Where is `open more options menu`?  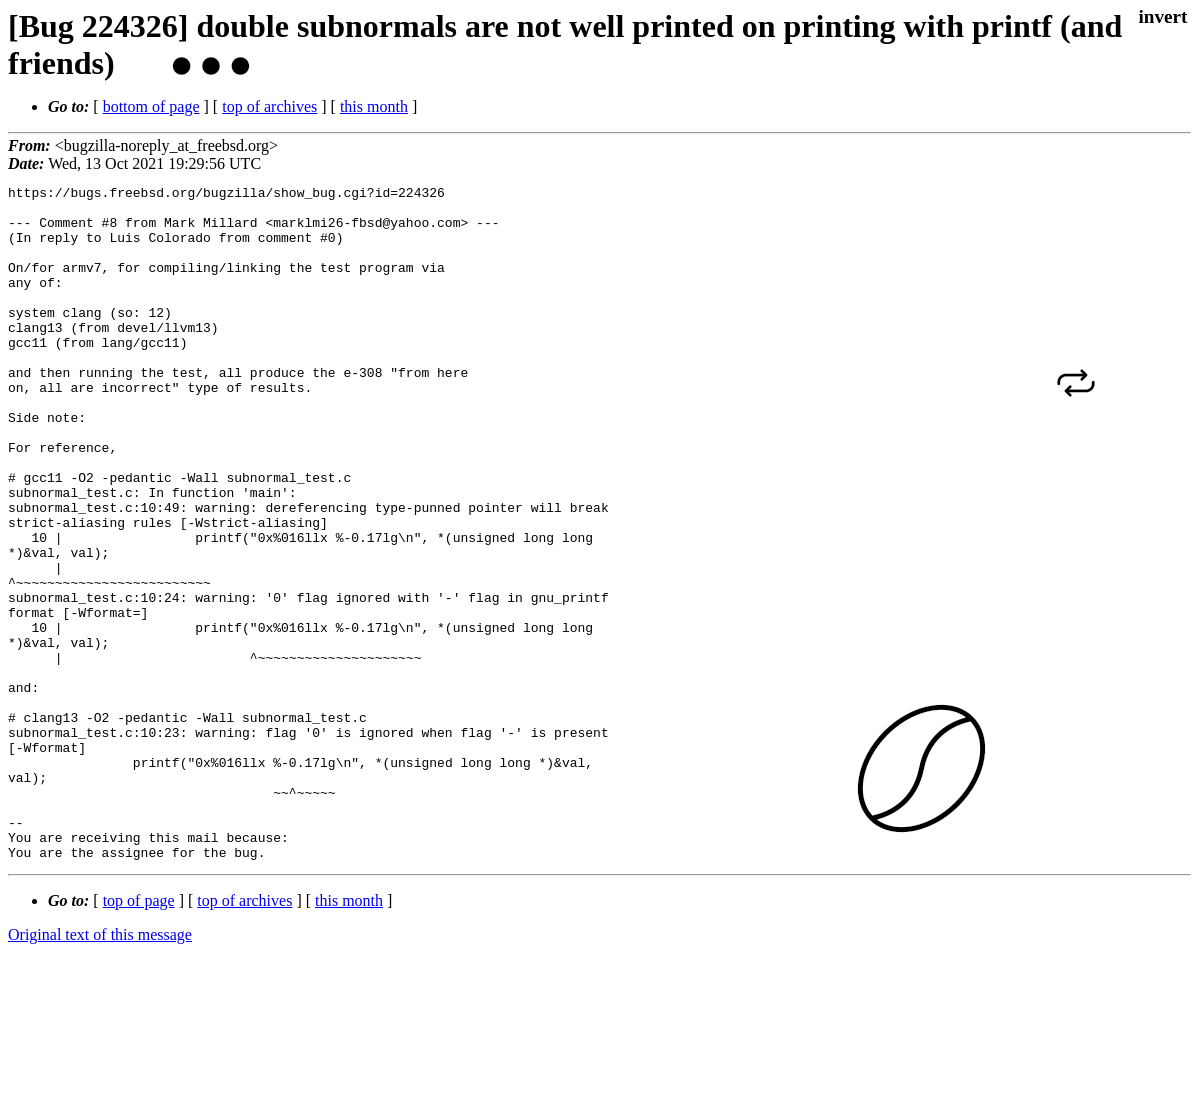 open more options menu is located at coordinates (211, 66).